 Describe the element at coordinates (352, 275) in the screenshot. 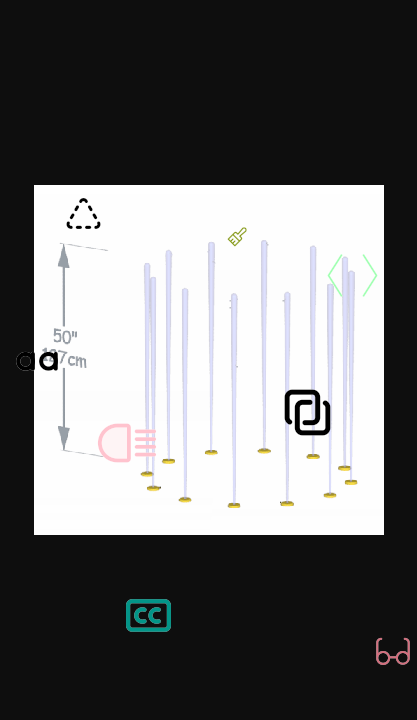

I see `view or edit code/markup` at that location.